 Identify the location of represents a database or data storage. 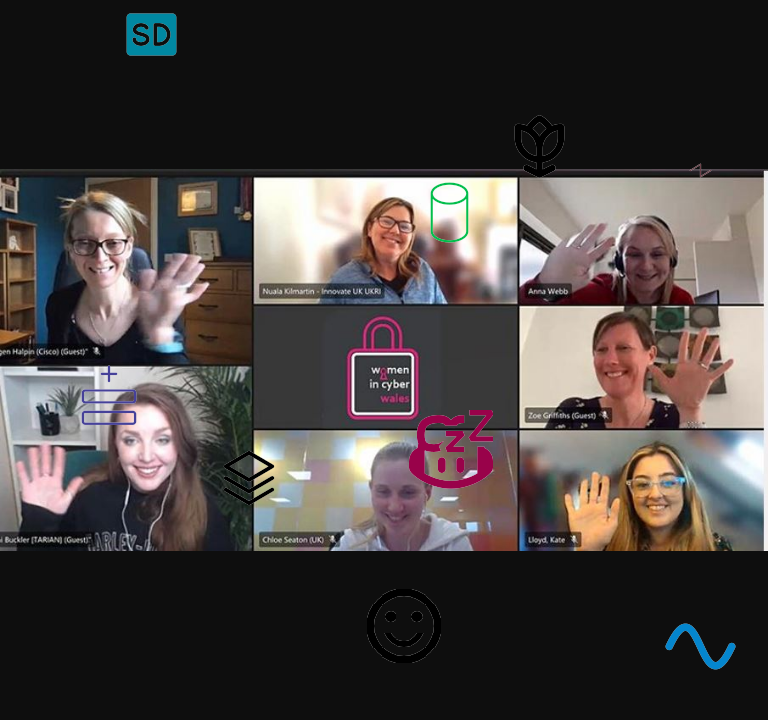
(449, 212).